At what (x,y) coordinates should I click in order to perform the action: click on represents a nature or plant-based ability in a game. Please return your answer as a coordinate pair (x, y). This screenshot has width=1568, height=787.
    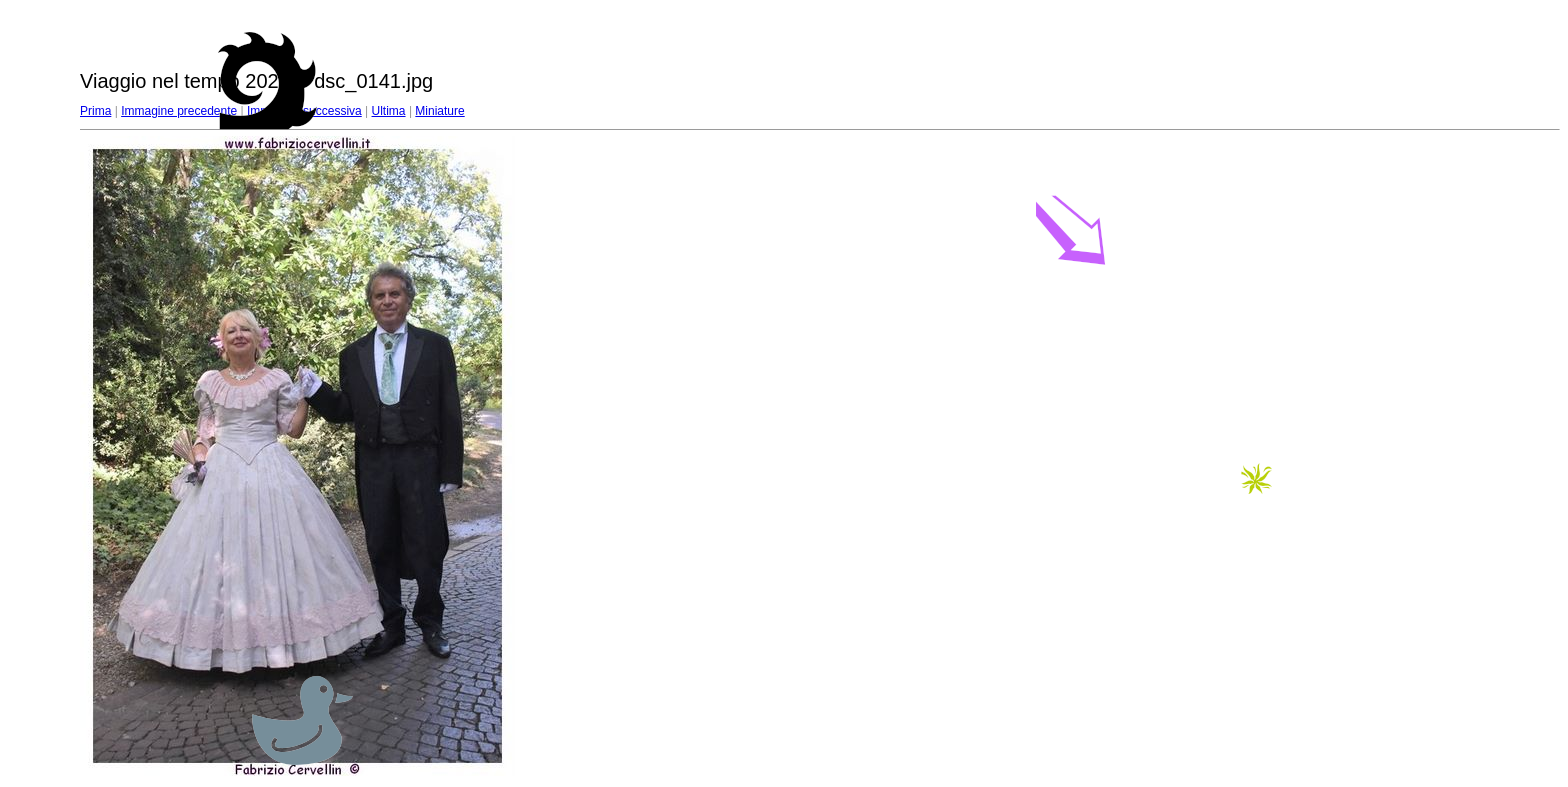
    Looking at the image, I should click on (267, 80).